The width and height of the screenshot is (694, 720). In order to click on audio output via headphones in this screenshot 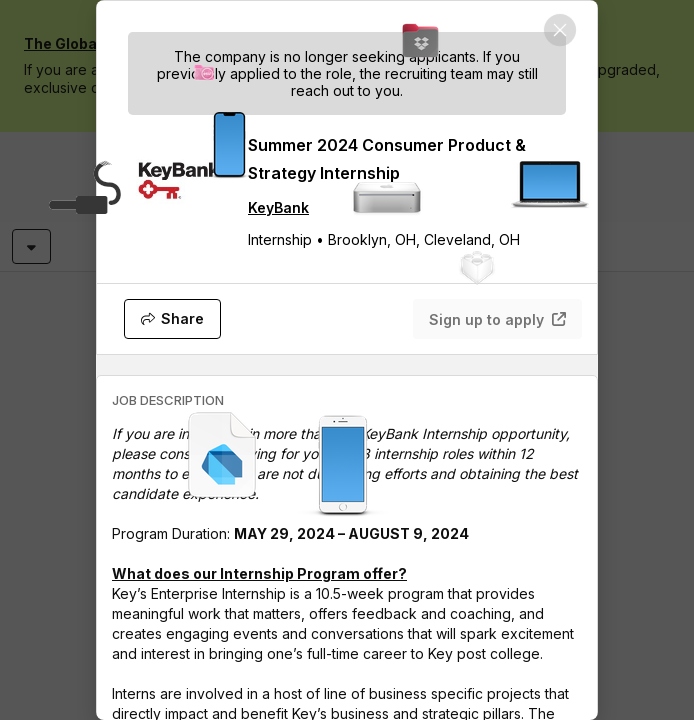, I will do `click(85, 196)`.